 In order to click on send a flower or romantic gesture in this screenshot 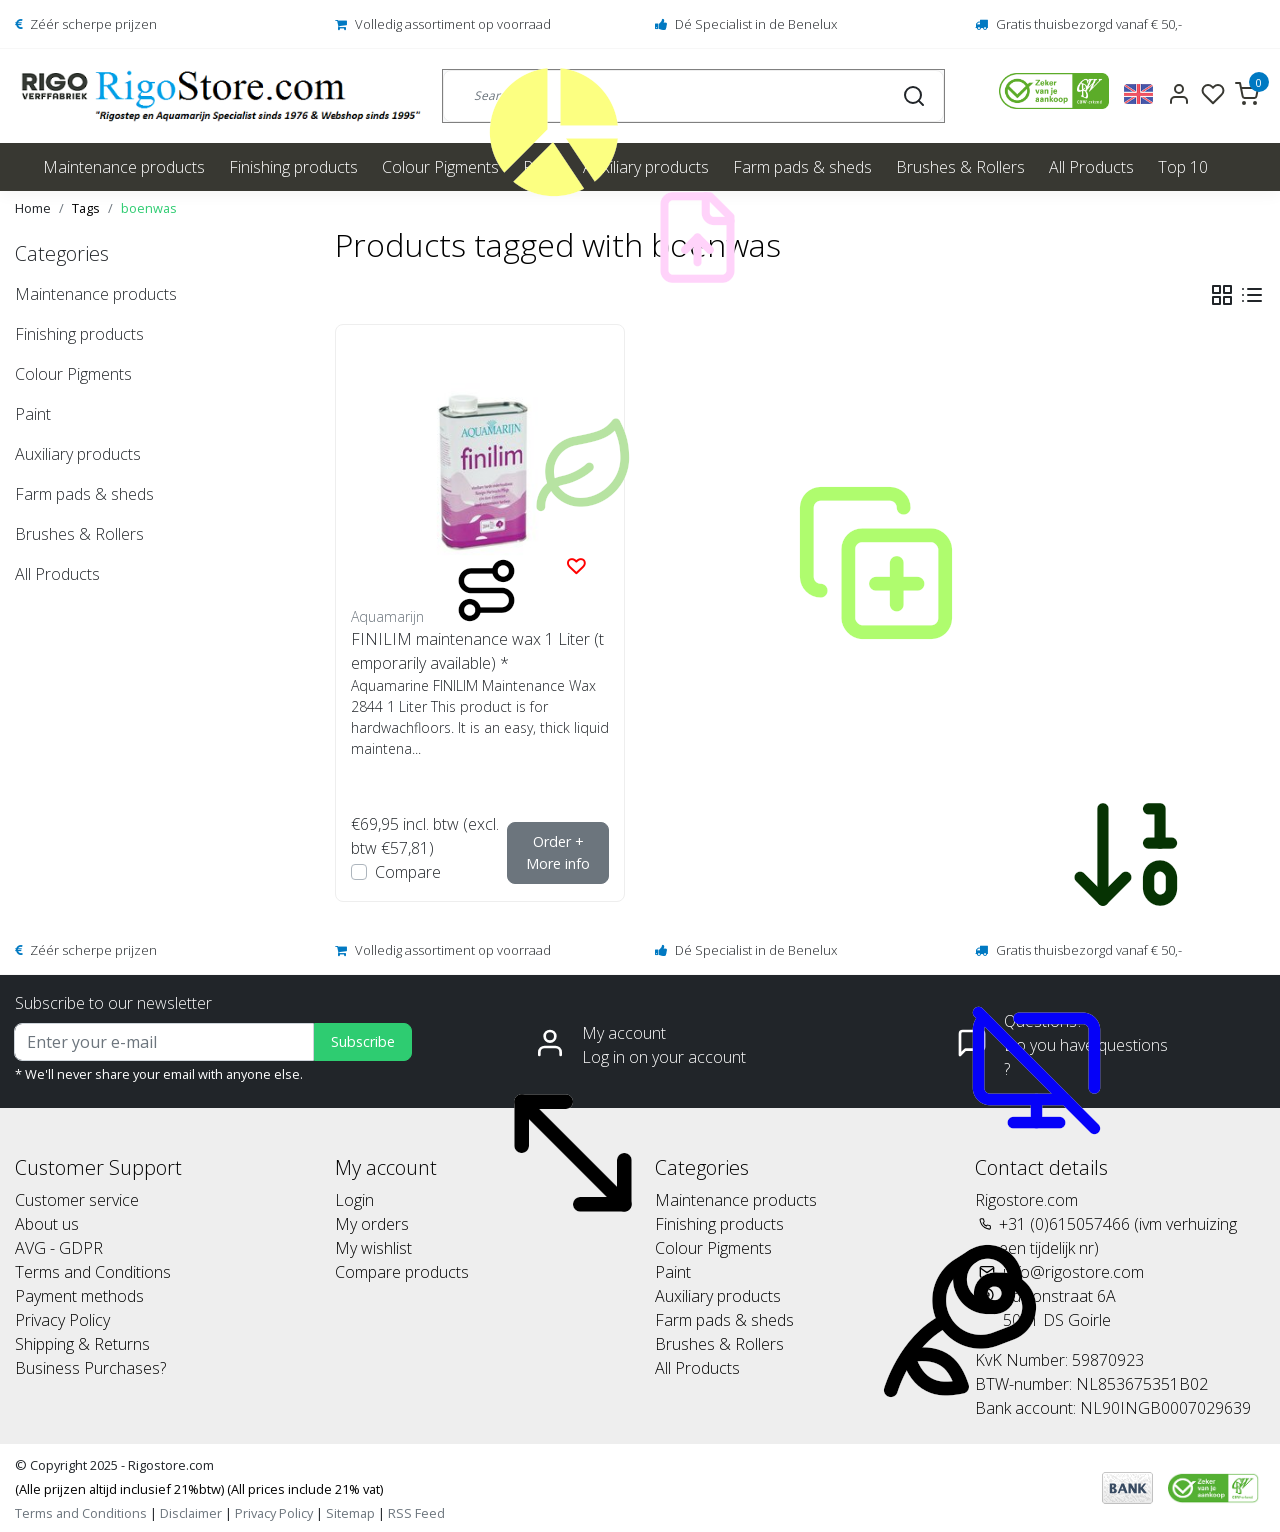, I will do `click(960, 1321)`.